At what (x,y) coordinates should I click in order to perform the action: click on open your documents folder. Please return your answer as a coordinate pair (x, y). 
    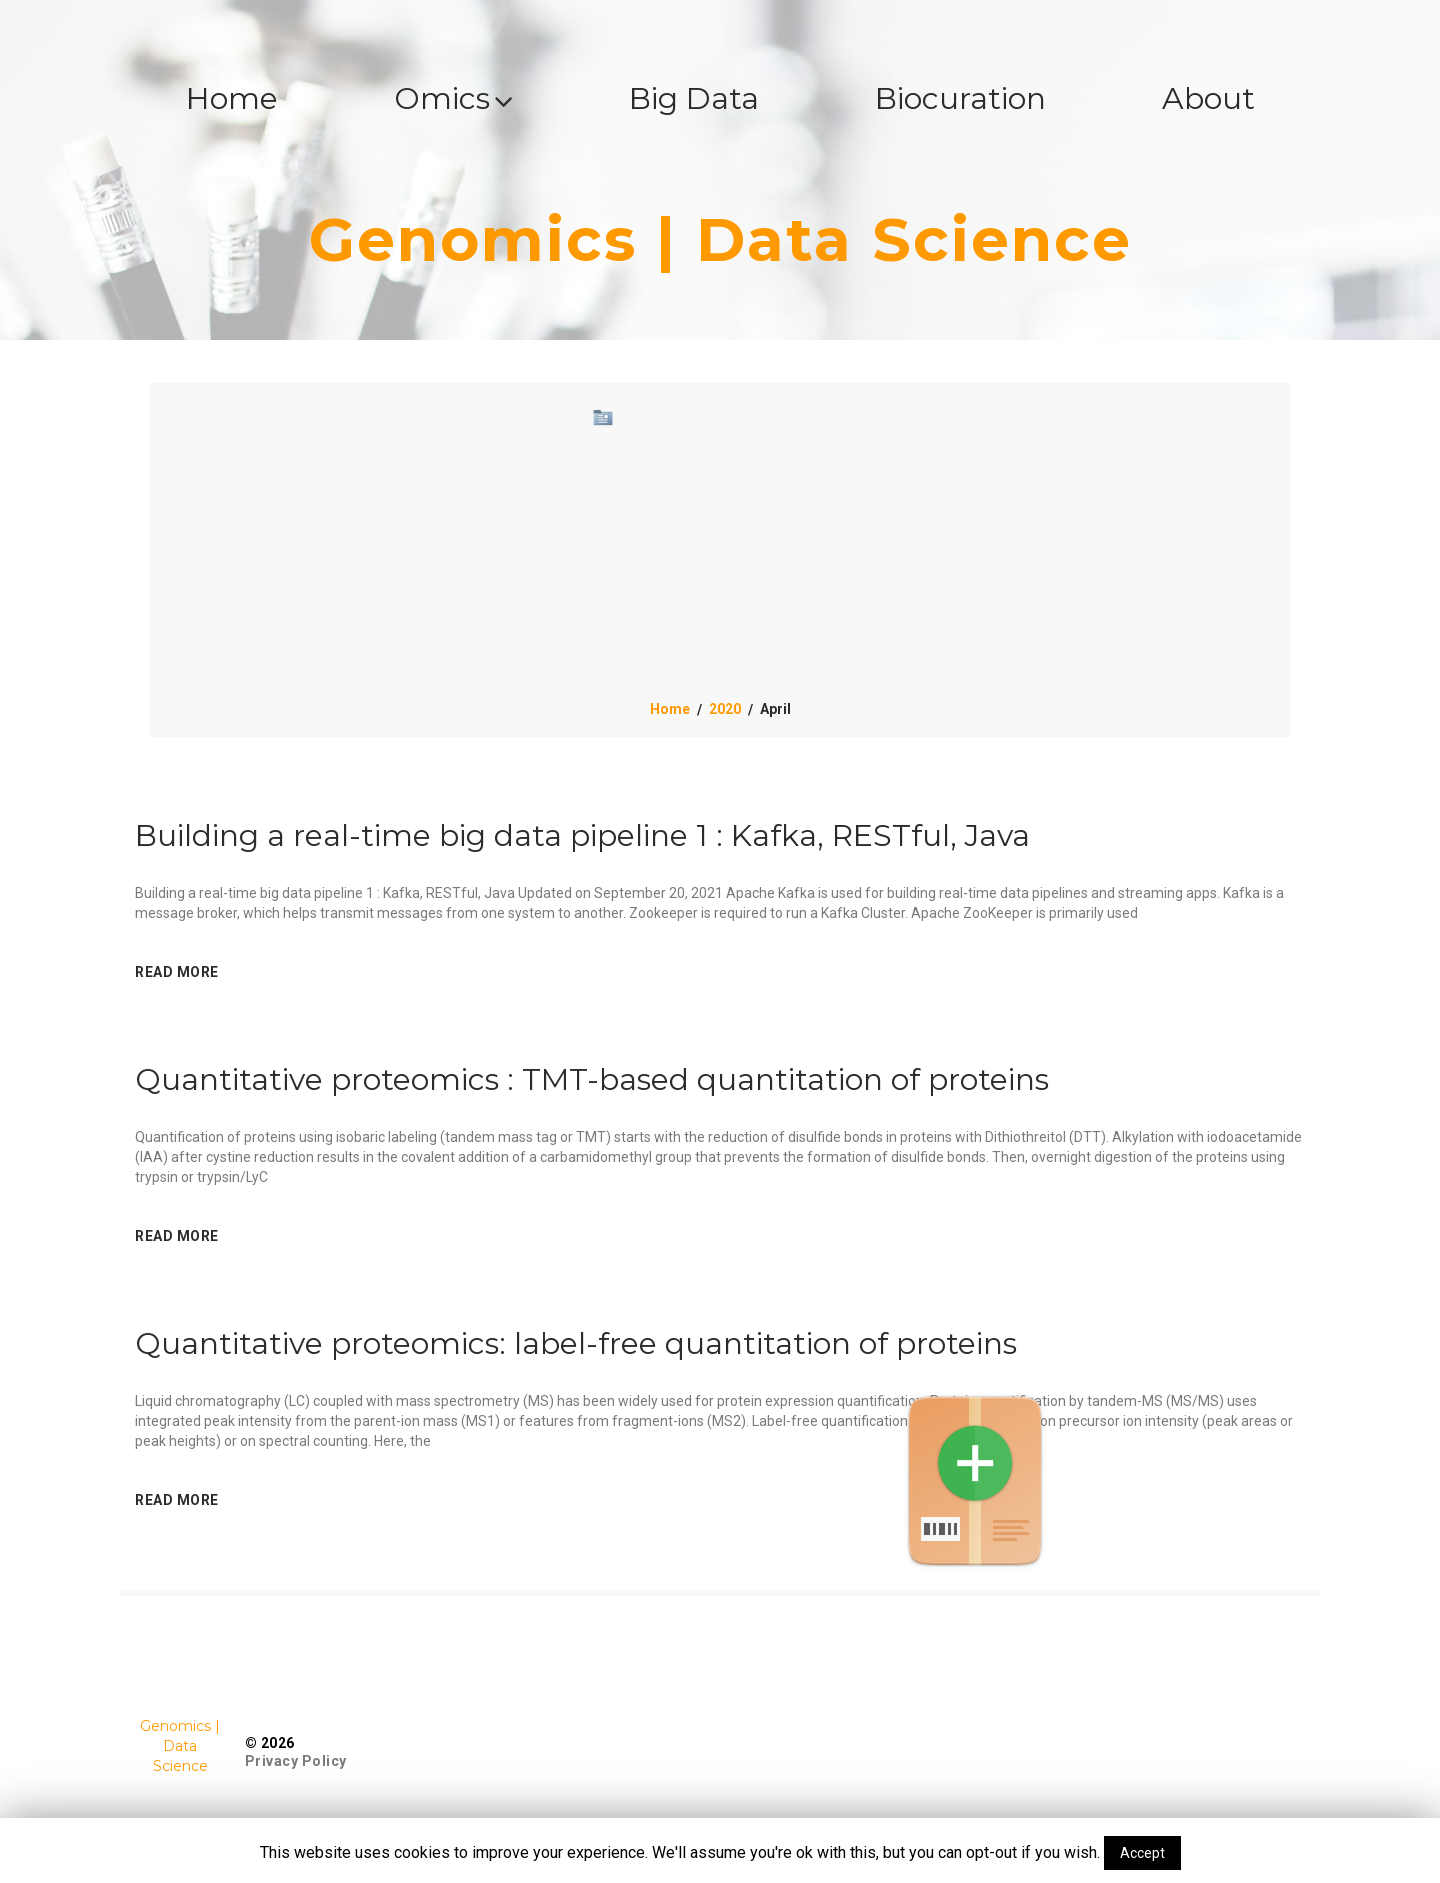
    Looking at the image, I should click on (603, 418).